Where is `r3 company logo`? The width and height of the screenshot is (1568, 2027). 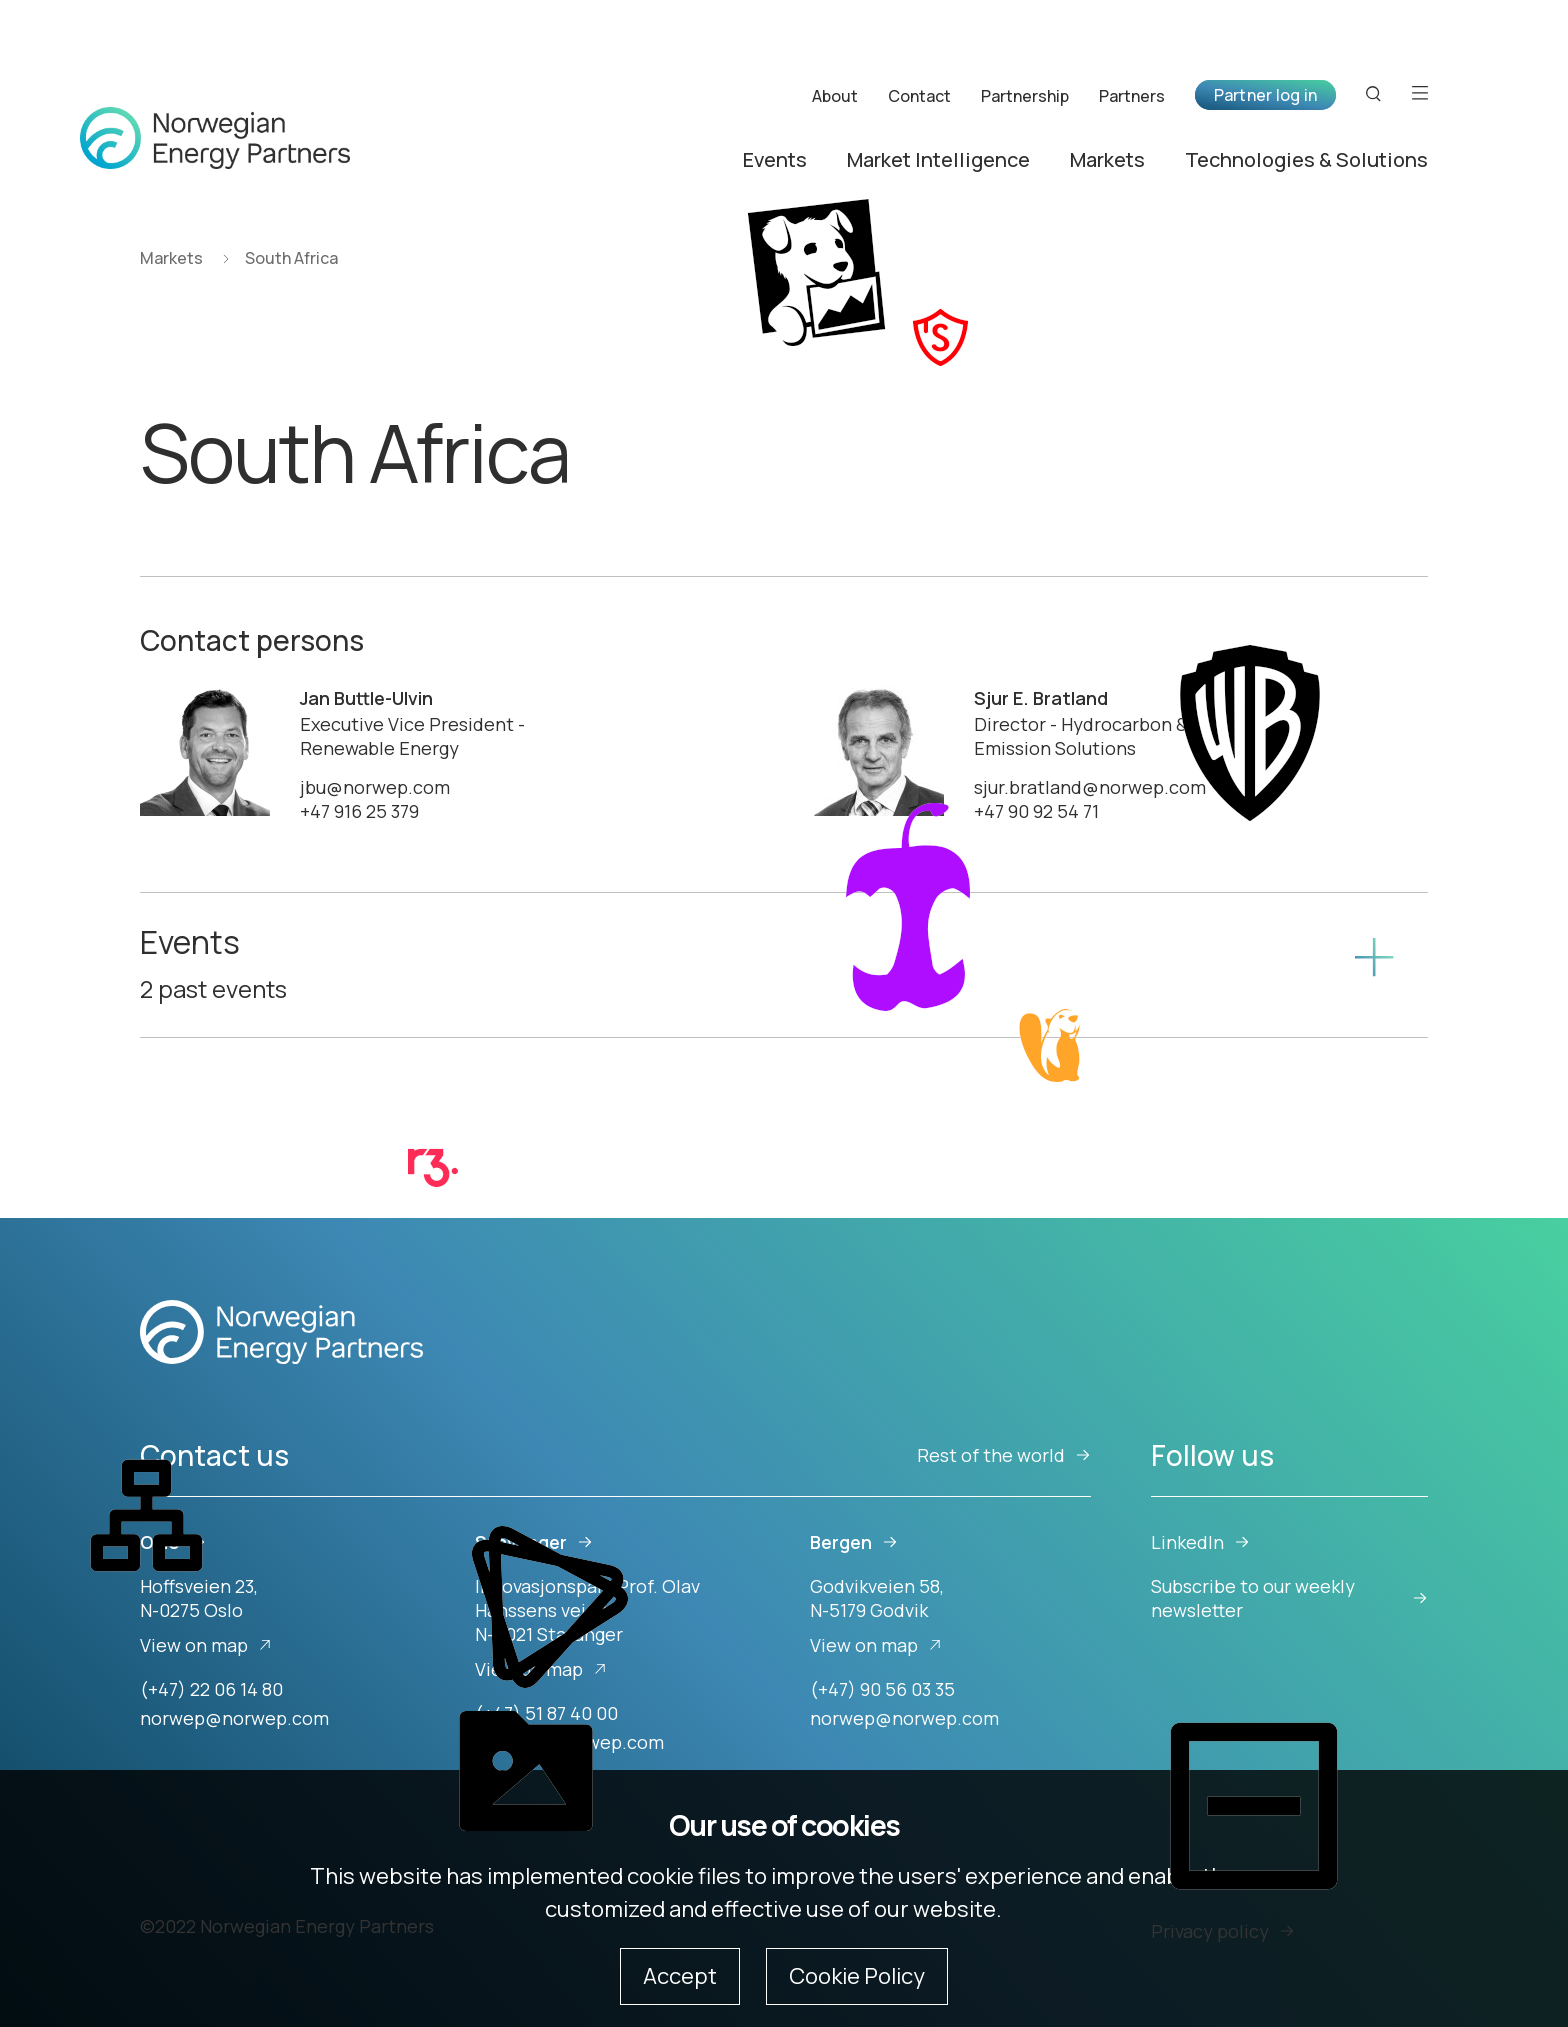 r3 company logo is located at coordinates (433, 1168).